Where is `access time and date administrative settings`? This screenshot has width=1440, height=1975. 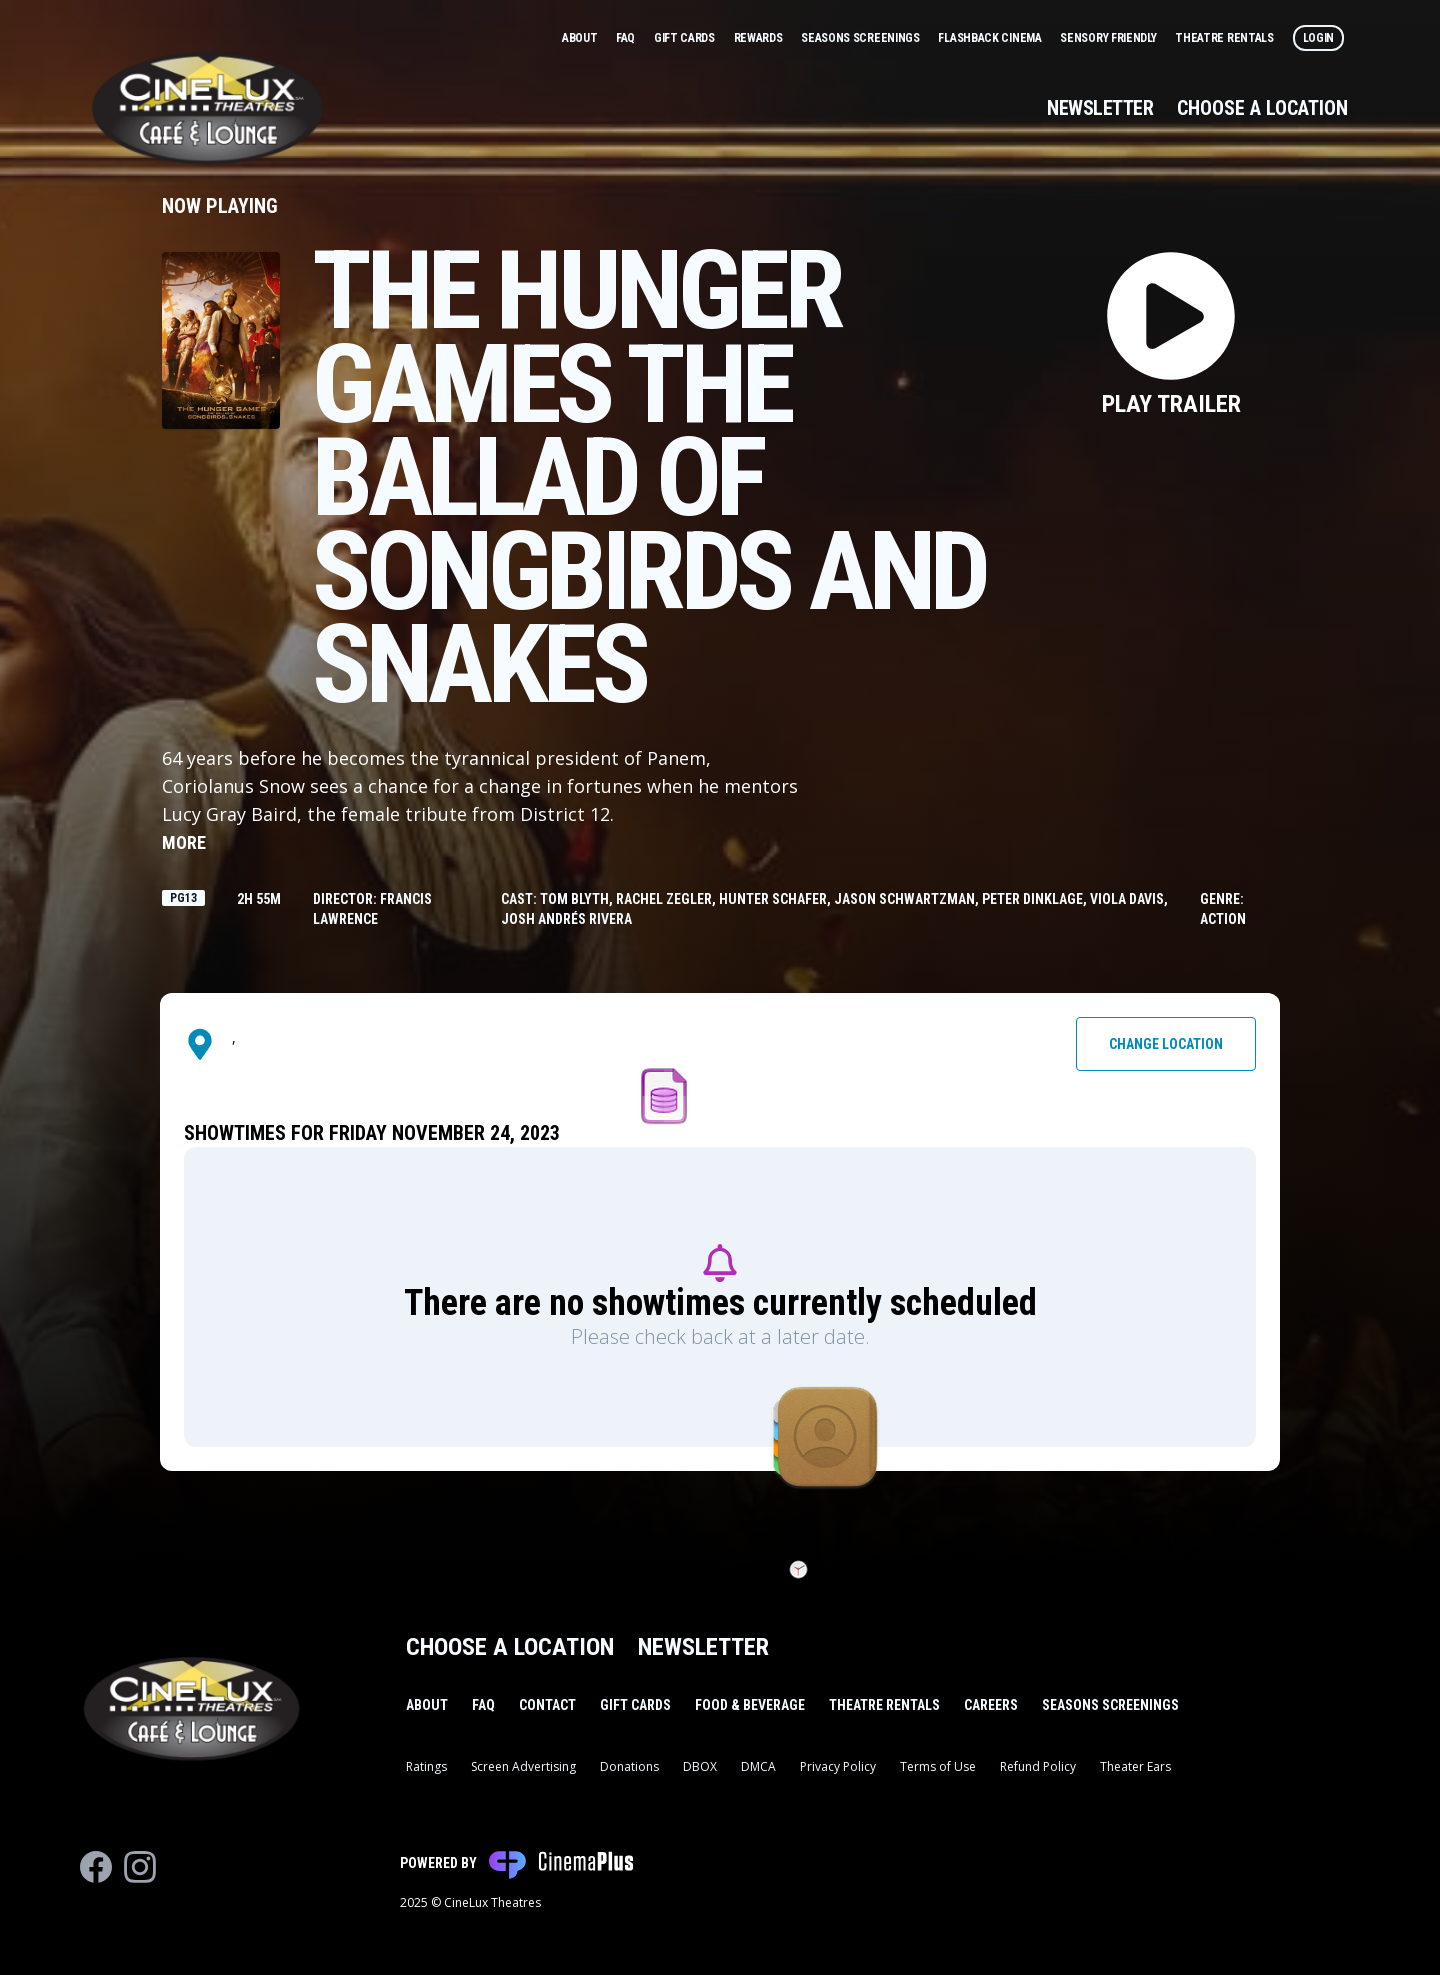 access time and date administrative settings is located at coordinates (798, 1569).